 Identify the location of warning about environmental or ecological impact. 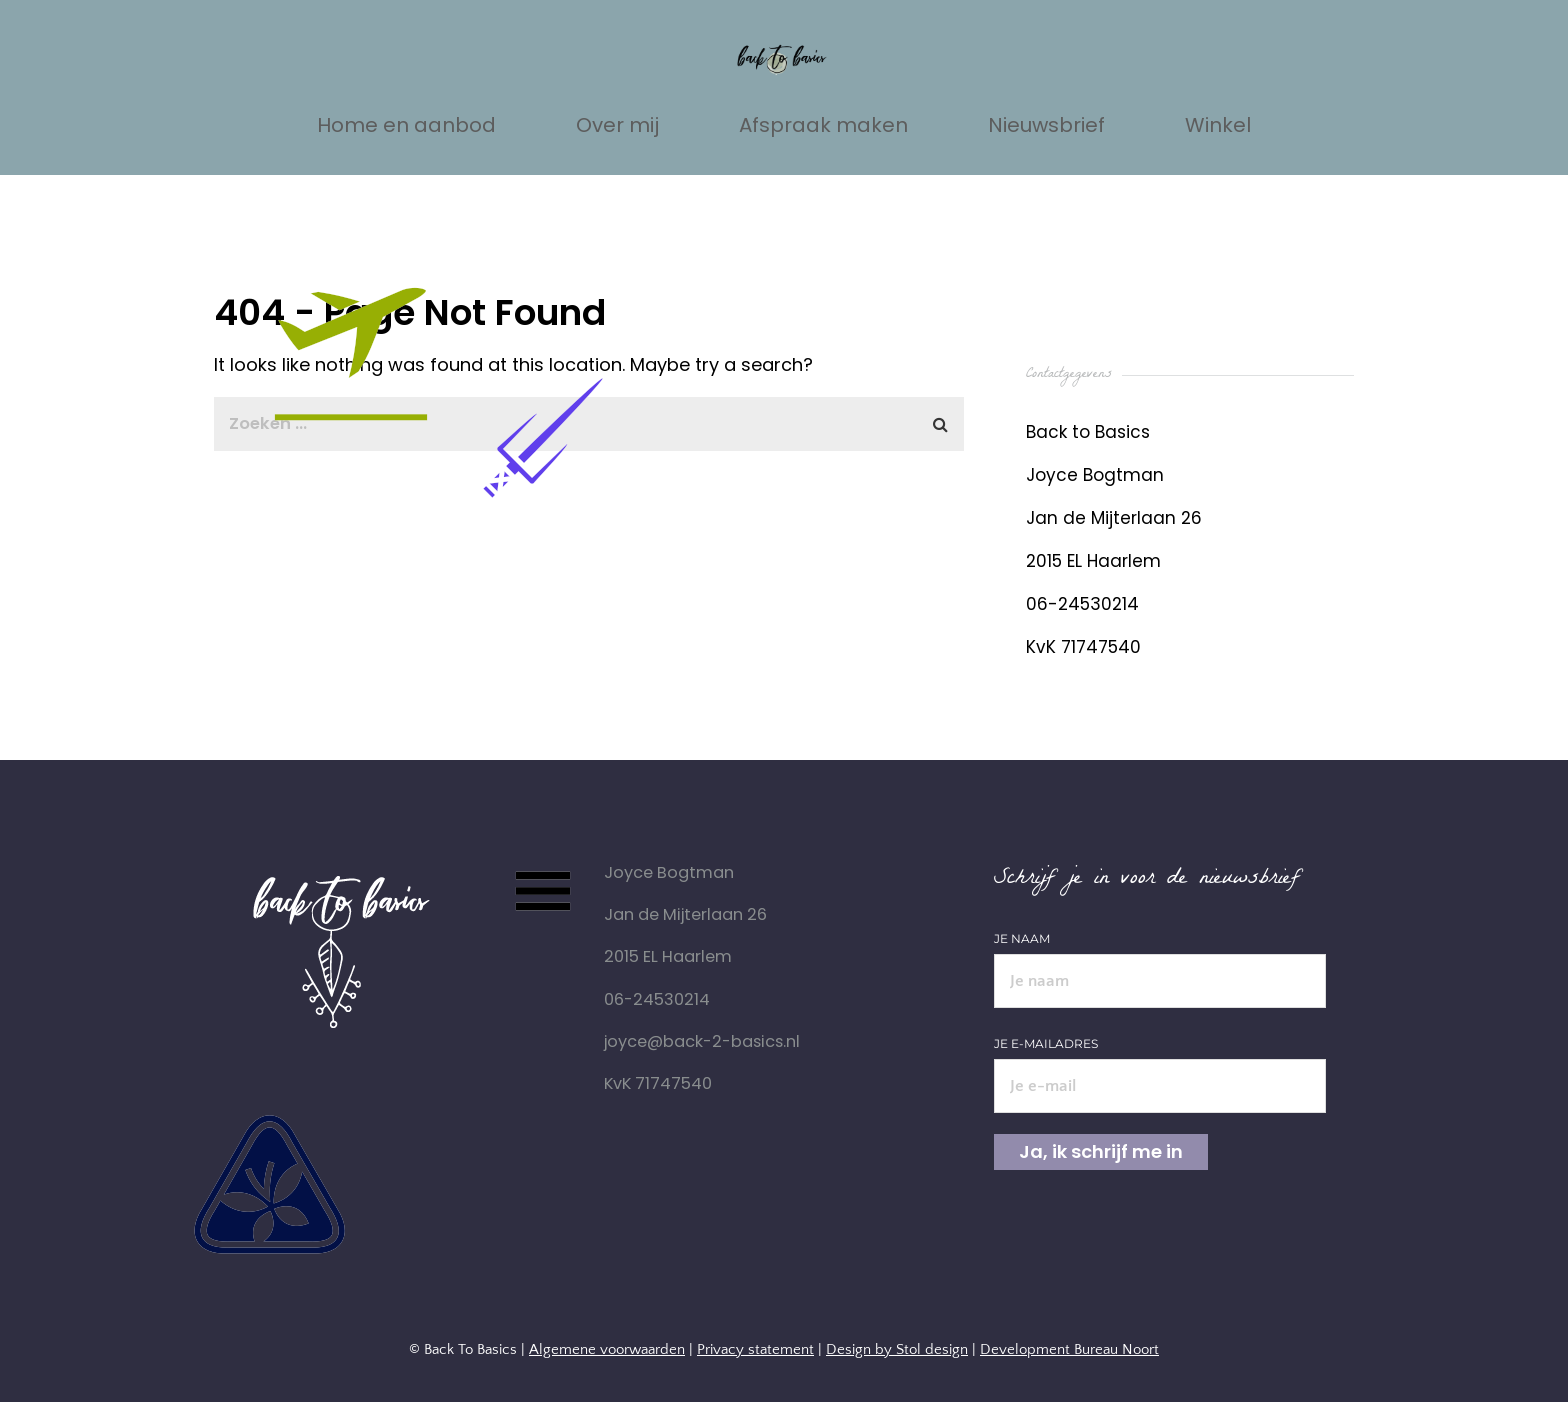
(269, 1191).